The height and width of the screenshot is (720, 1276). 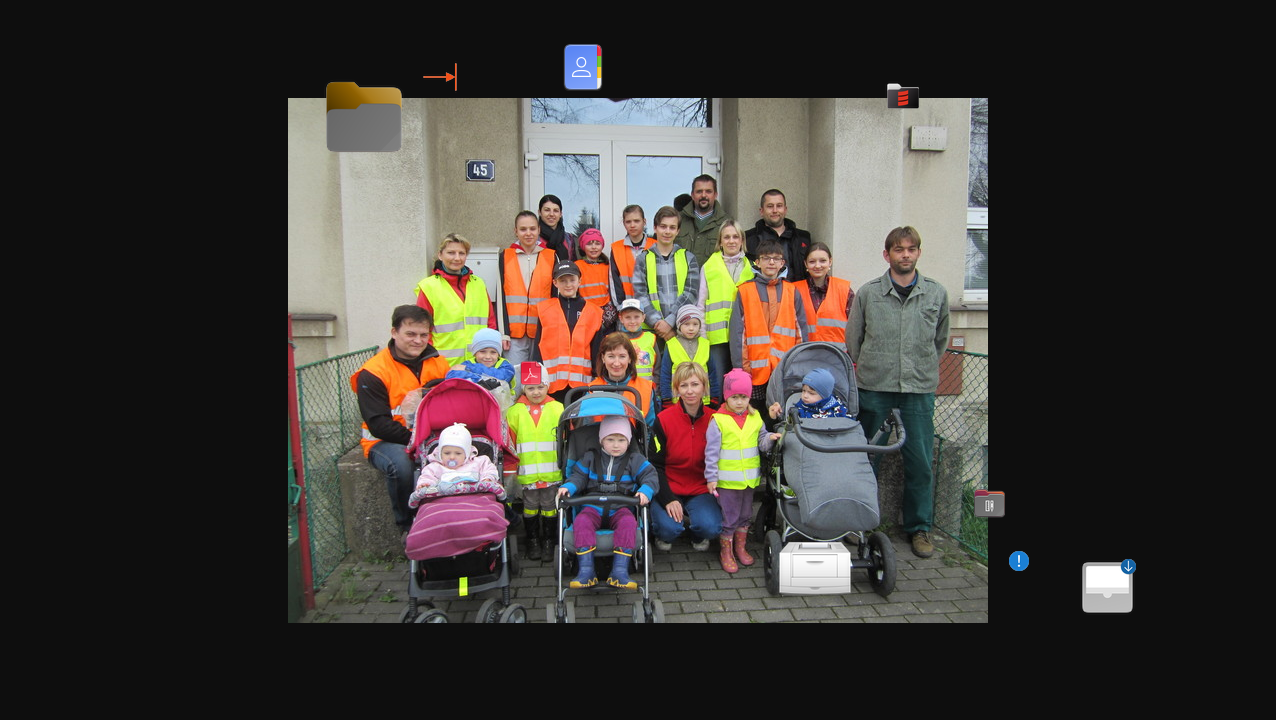 I want to click on access your email inbox, so click(x=1107, y=587).